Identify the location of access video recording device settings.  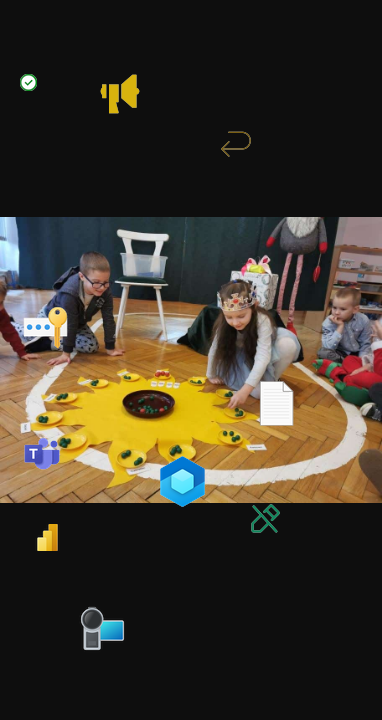
(102, 628).